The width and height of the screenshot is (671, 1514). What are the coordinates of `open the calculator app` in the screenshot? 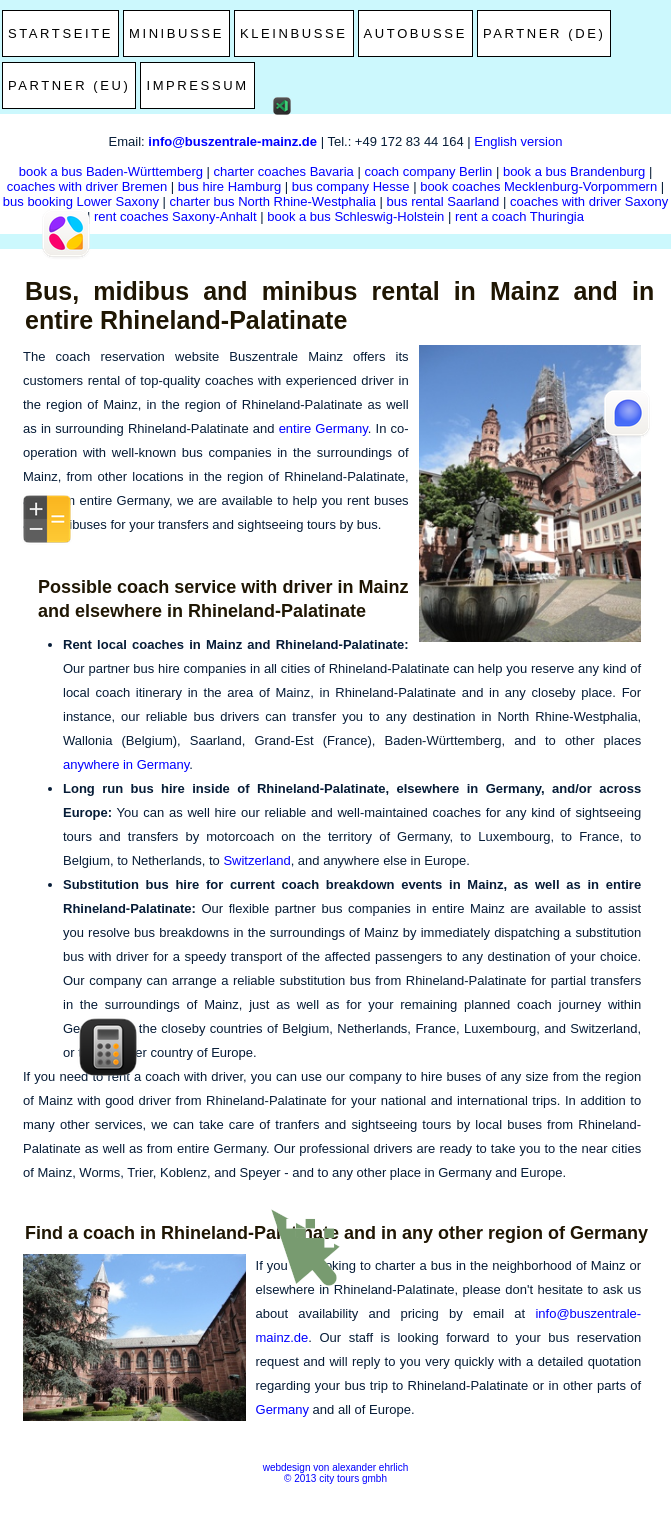 It's located at (47, 519).